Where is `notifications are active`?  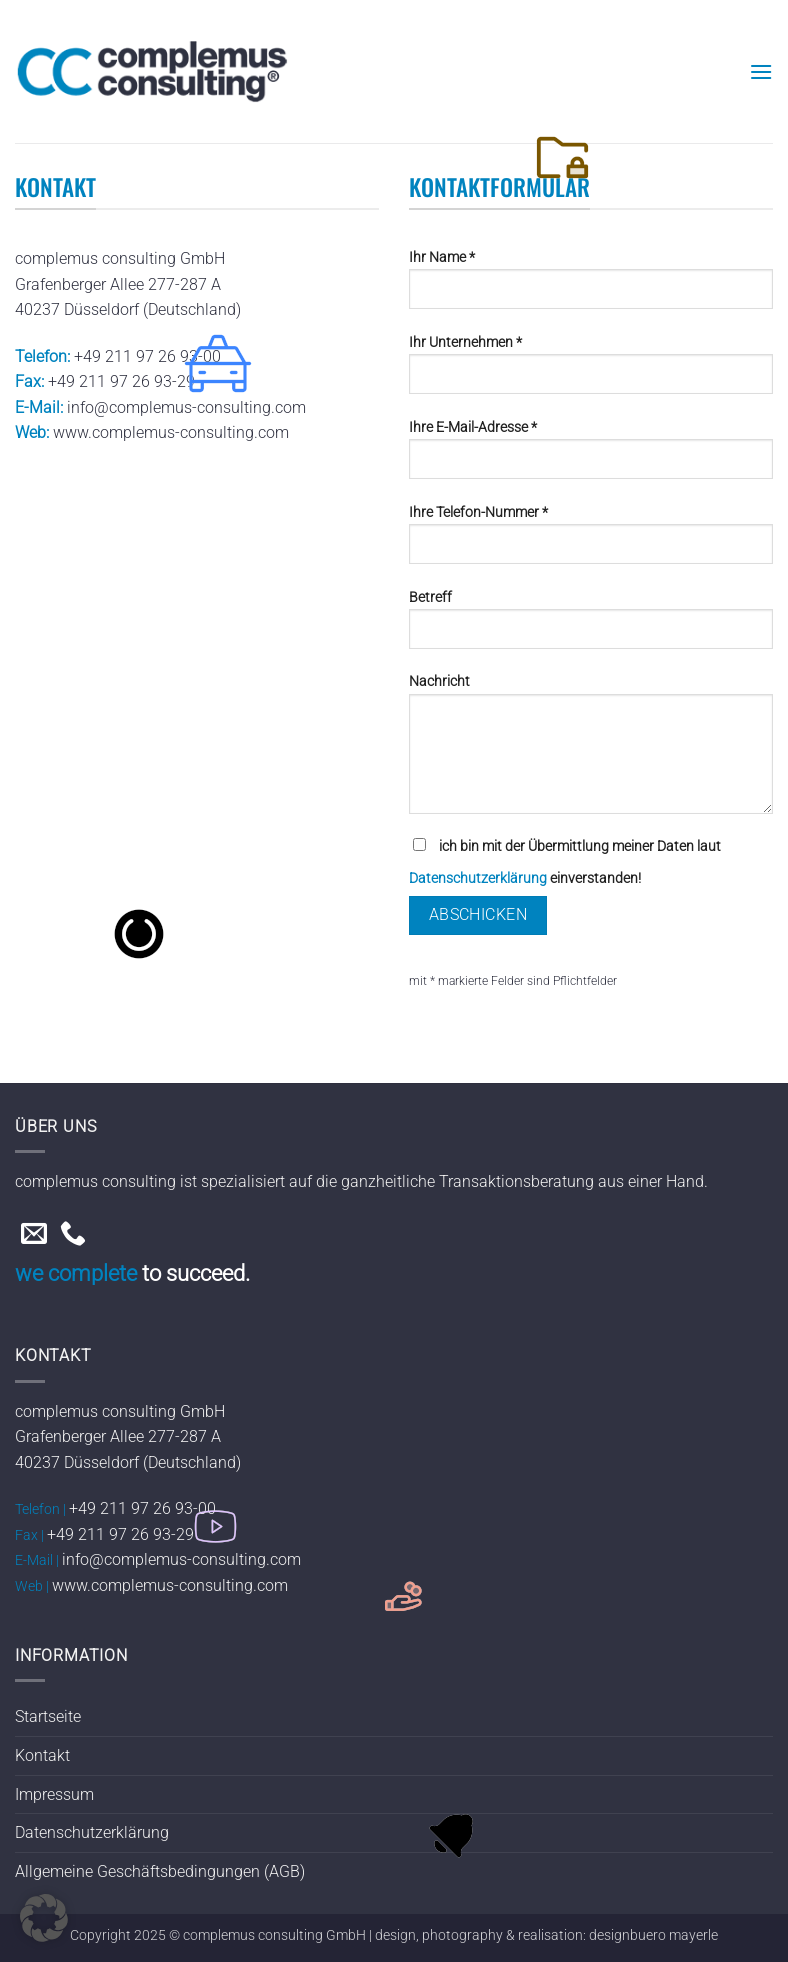
notifications are active is located at coordinates (451, 1835).